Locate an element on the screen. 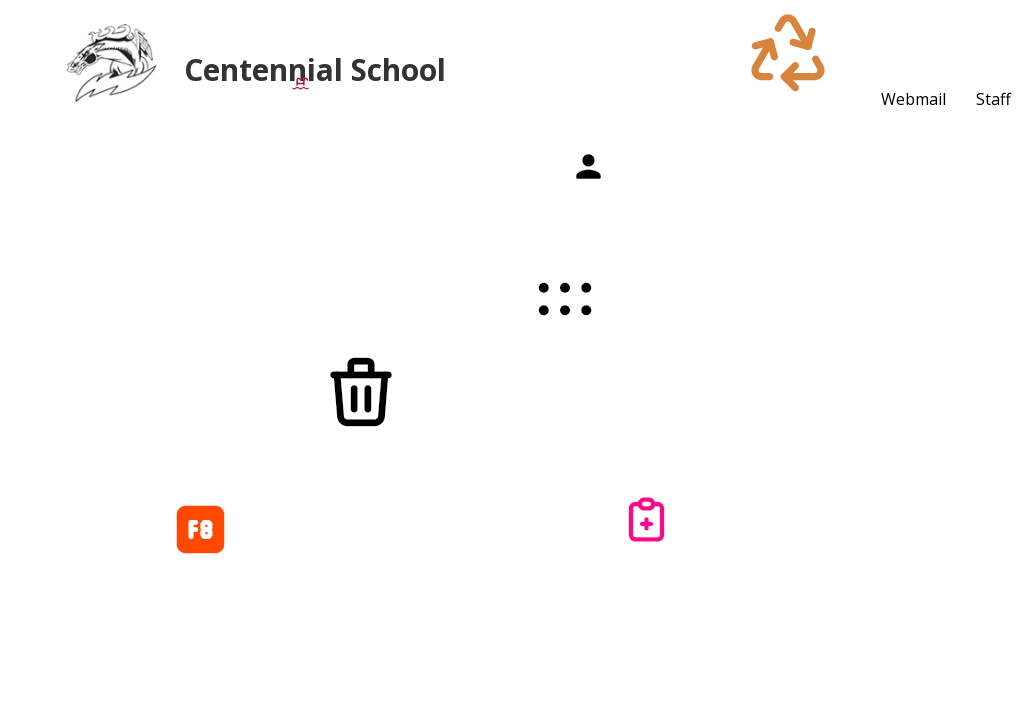 The width and height of the screenshot is (1028, 720). Facebook F8 developer conference logo or branding is located at coordinates (200, 529).